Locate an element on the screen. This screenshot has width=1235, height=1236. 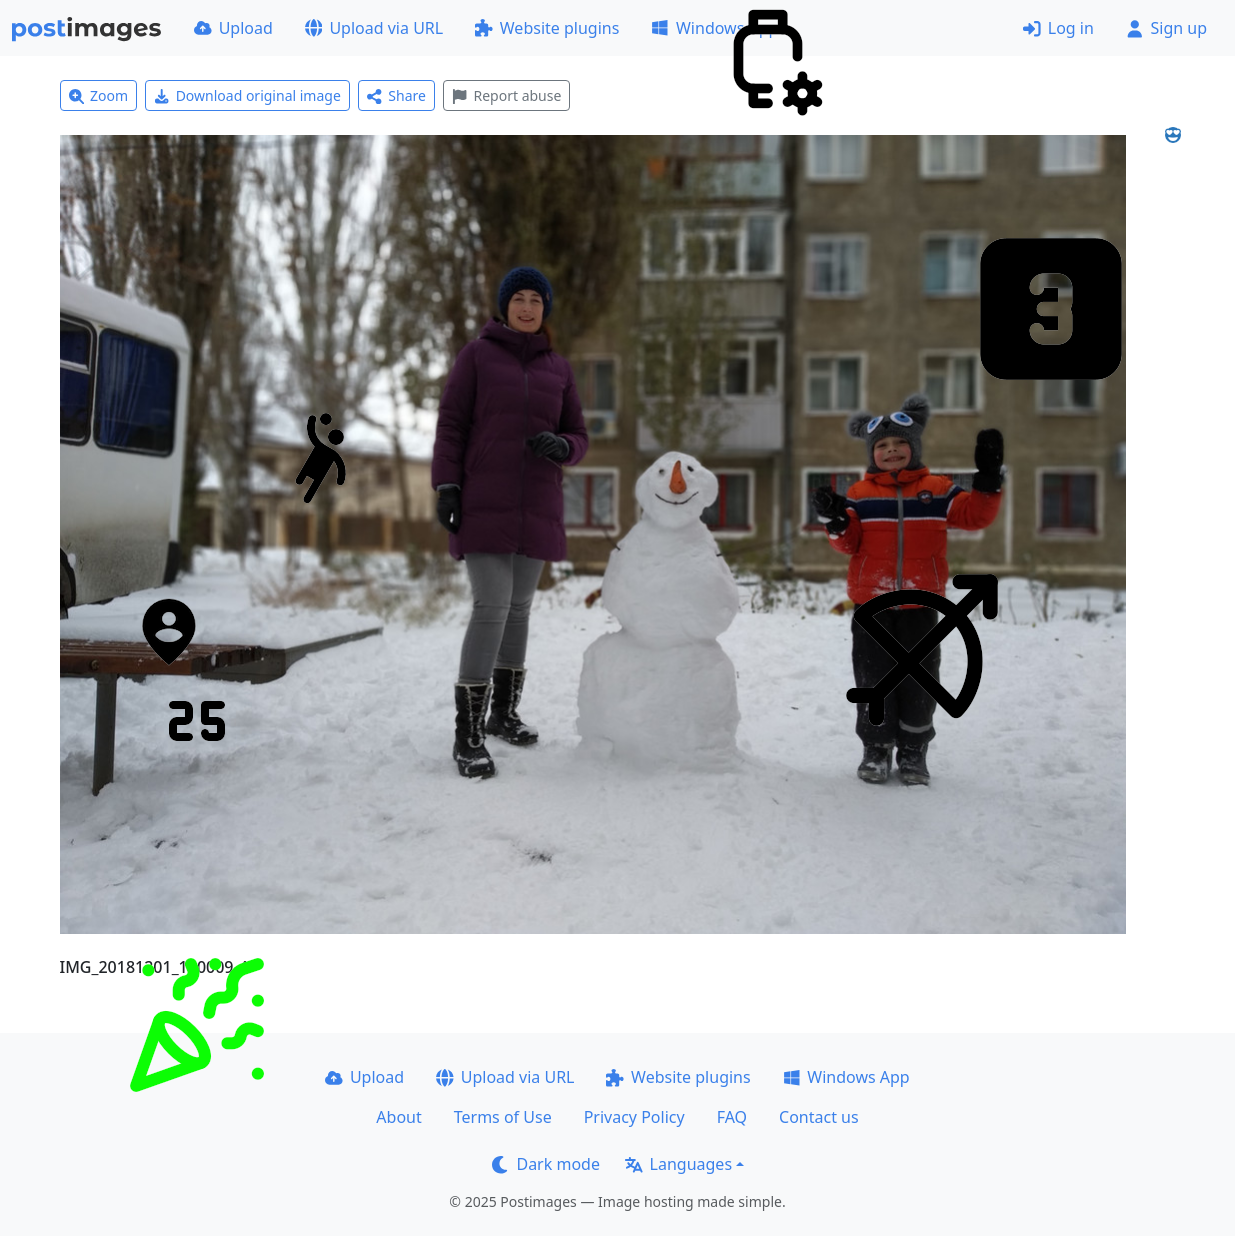
archery or bow-related feature is located at coordinates (922, 650).